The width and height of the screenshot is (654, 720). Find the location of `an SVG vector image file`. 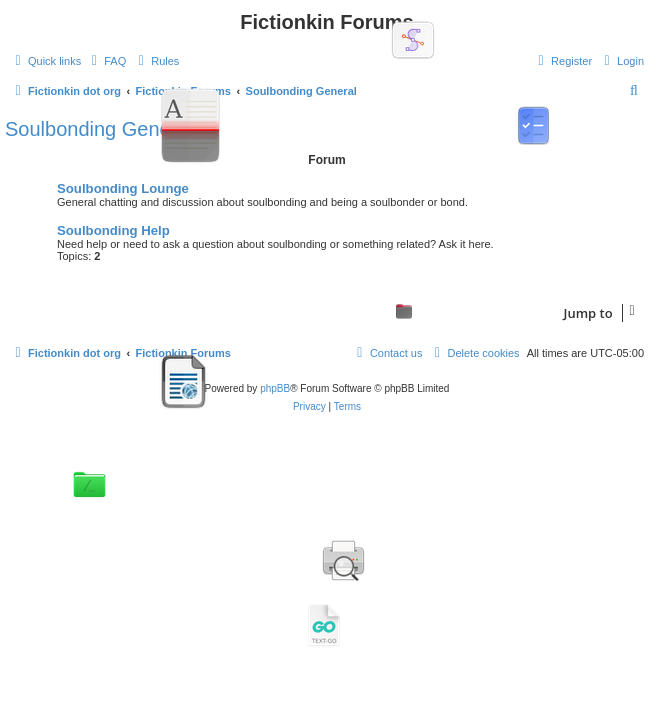

an SVG vector image file is located at coordinates (413, 39).